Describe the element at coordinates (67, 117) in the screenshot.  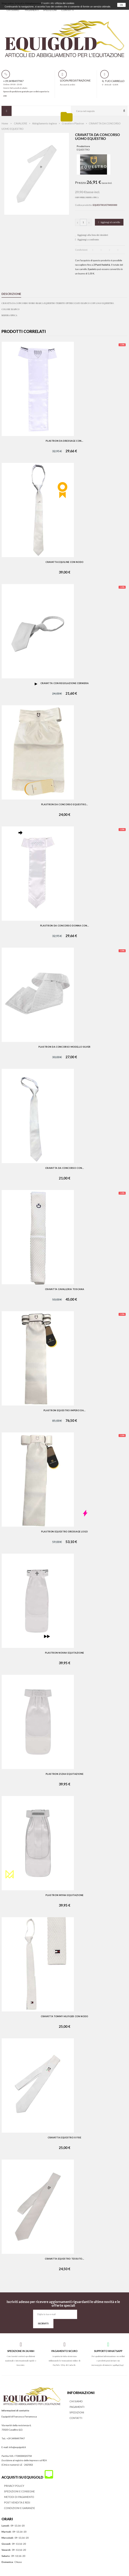
I see `open file folder` at that location.